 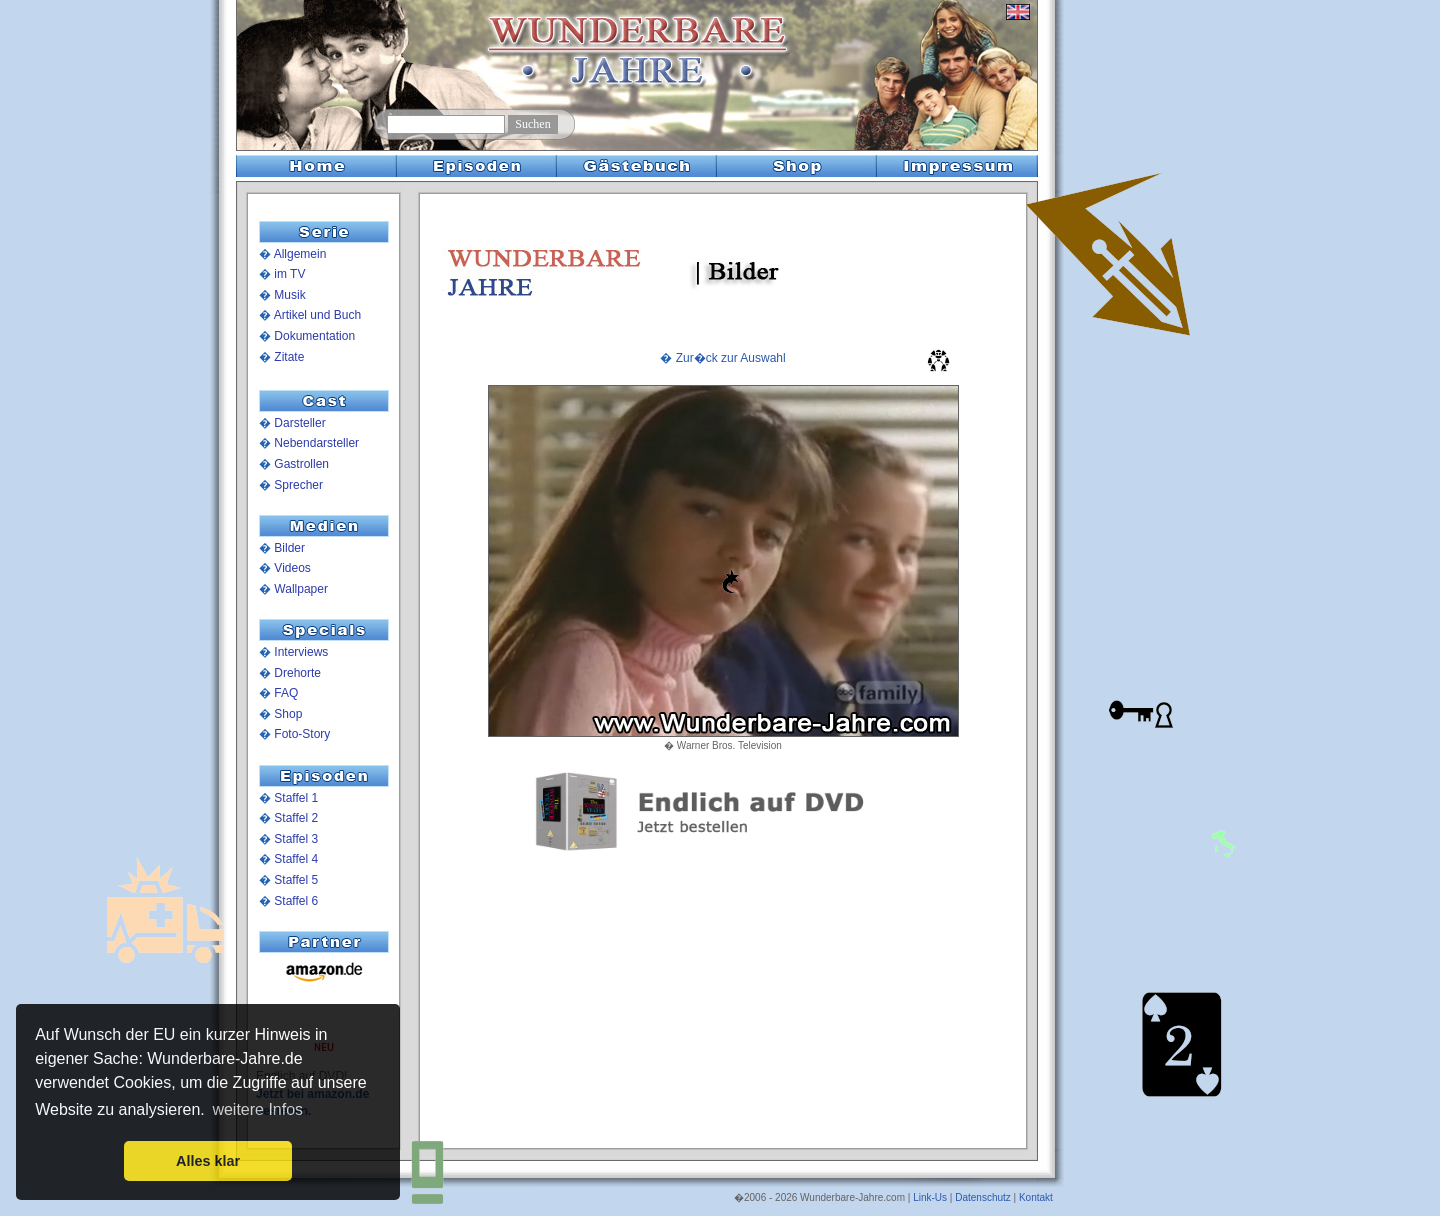 What do you see at coordinates (165, 910) in the screenshot?
I see `request emergency medical services` at bounding box center [165, 910].